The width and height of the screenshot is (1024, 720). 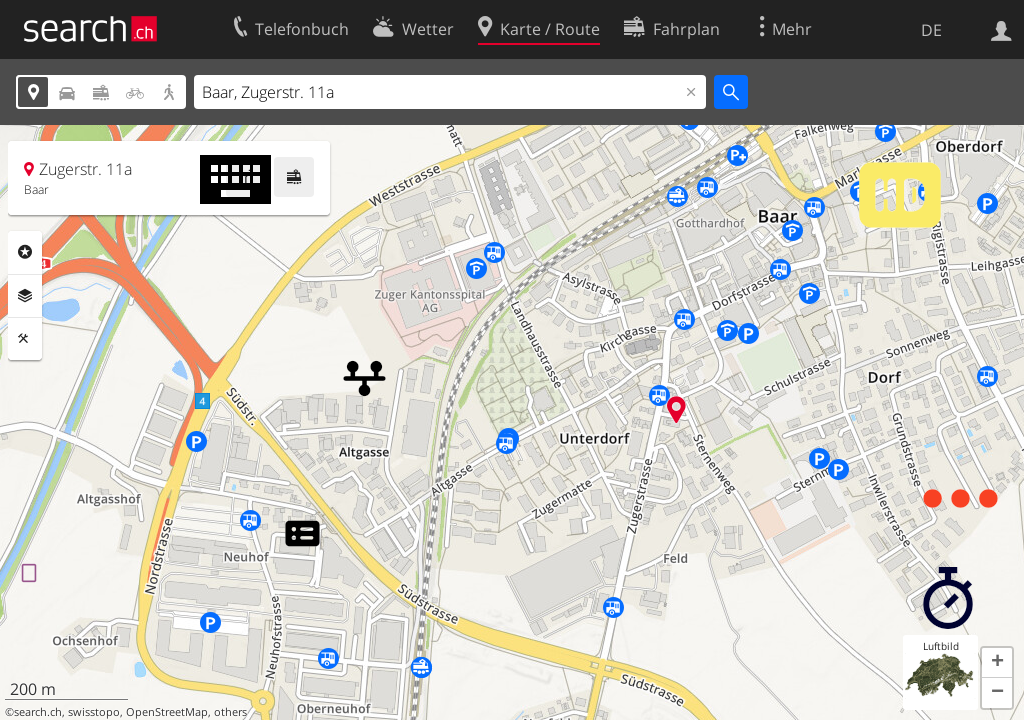 What do you see at coordinates (948, 598) in the screenshot?
I see `set or start a timer` at bounding box center [948, 598].